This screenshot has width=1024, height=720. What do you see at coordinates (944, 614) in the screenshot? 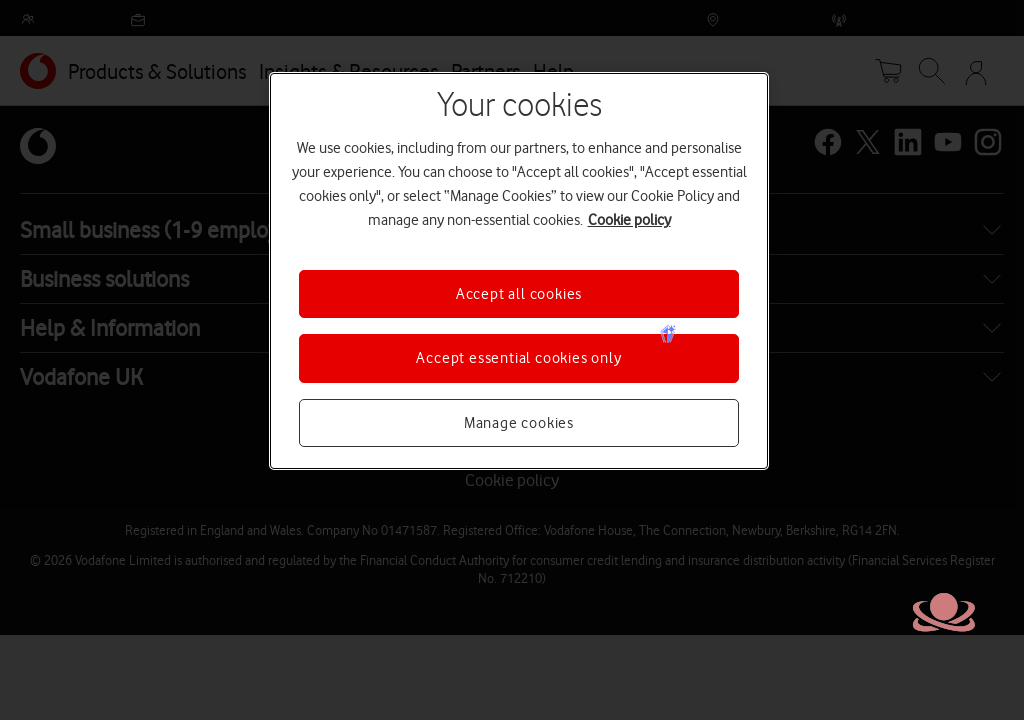
I see `represents a planet or celestial body in a space game` at bounding box center [944, 614].